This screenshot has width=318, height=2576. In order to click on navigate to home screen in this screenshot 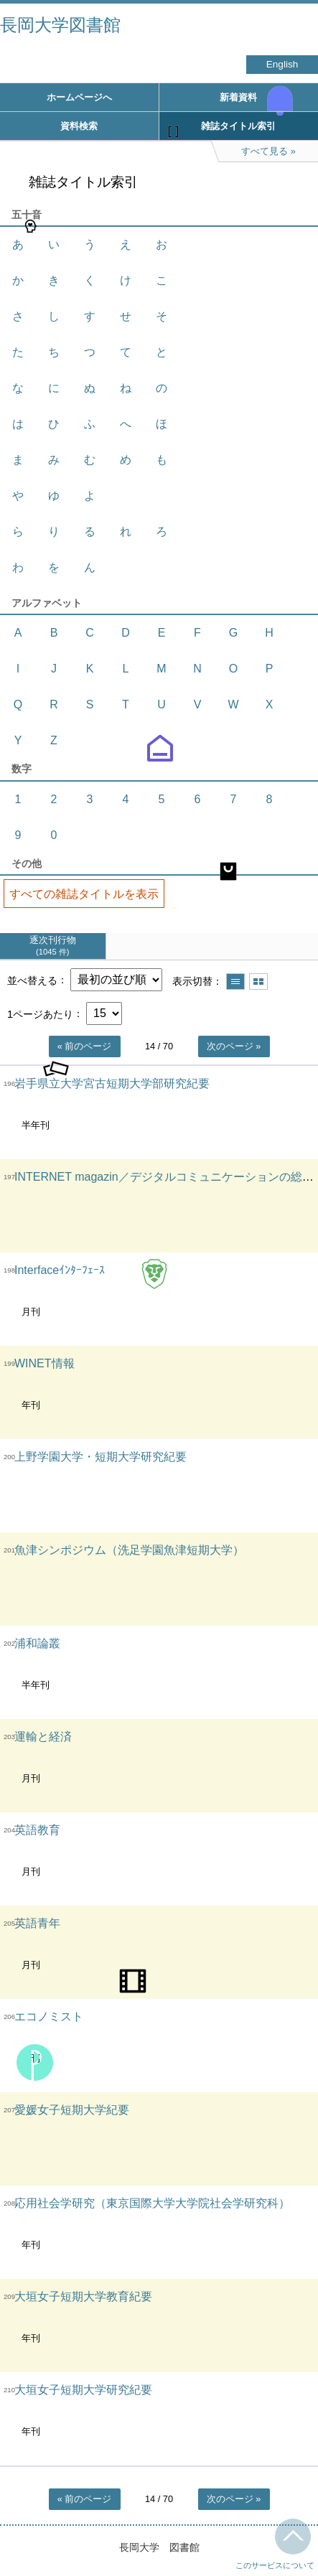, I will do `click(160, 749)`.